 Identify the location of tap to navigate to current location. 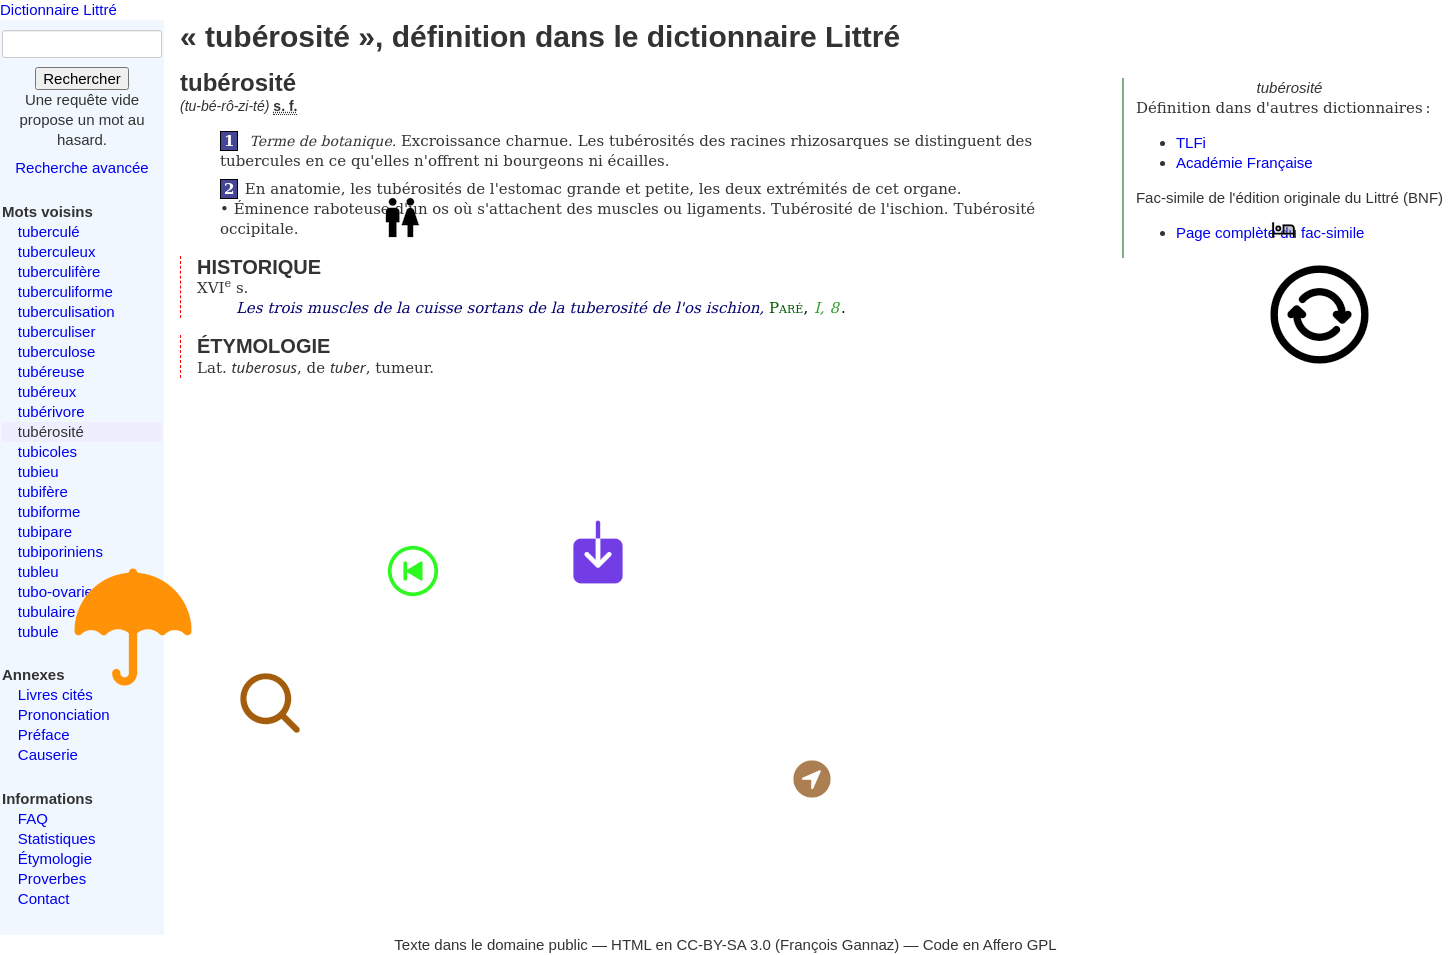
(812, 779).